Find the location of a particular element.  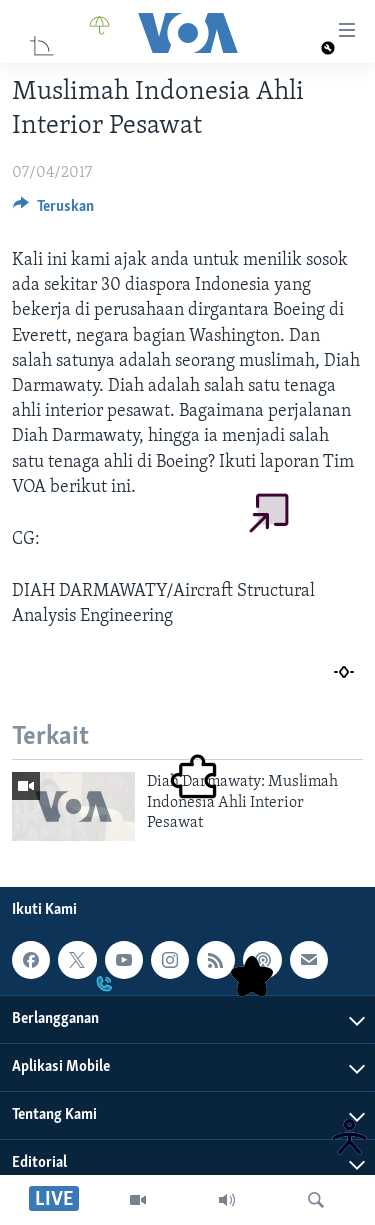

make a phone call is located at coordinates (104, 983).